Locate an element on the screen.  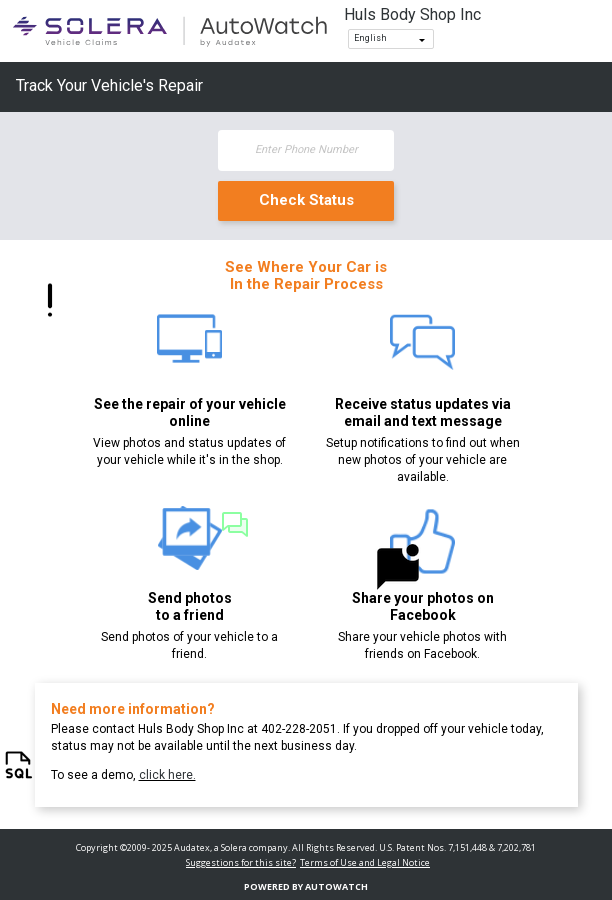
indicates unread messages in chat is located at coordinates (398, 569).